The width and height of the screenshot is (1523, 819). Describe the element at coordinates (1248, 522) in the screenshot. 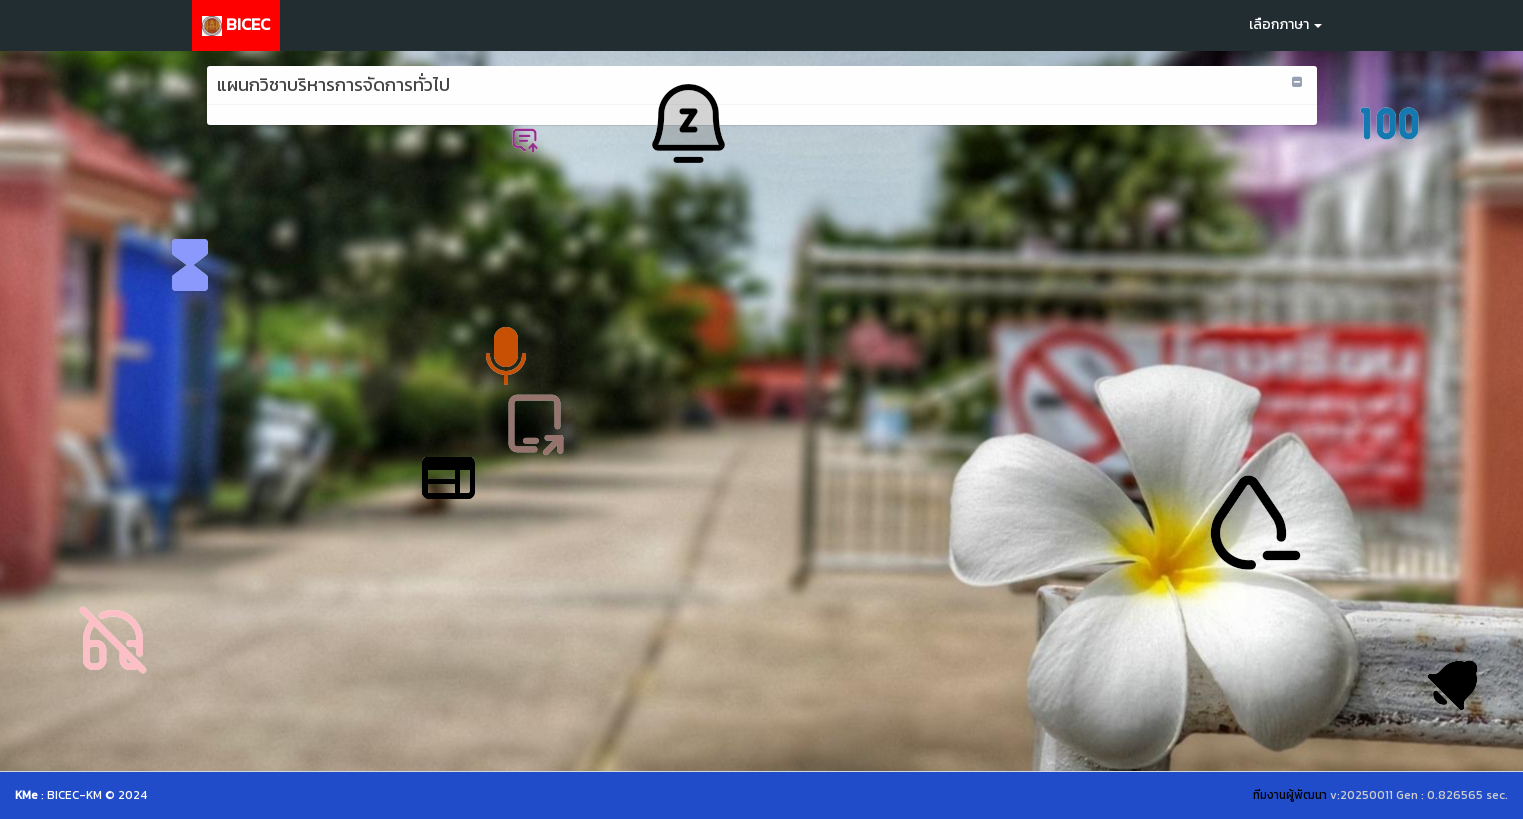

I see `decrease water or liquid level` at that location.